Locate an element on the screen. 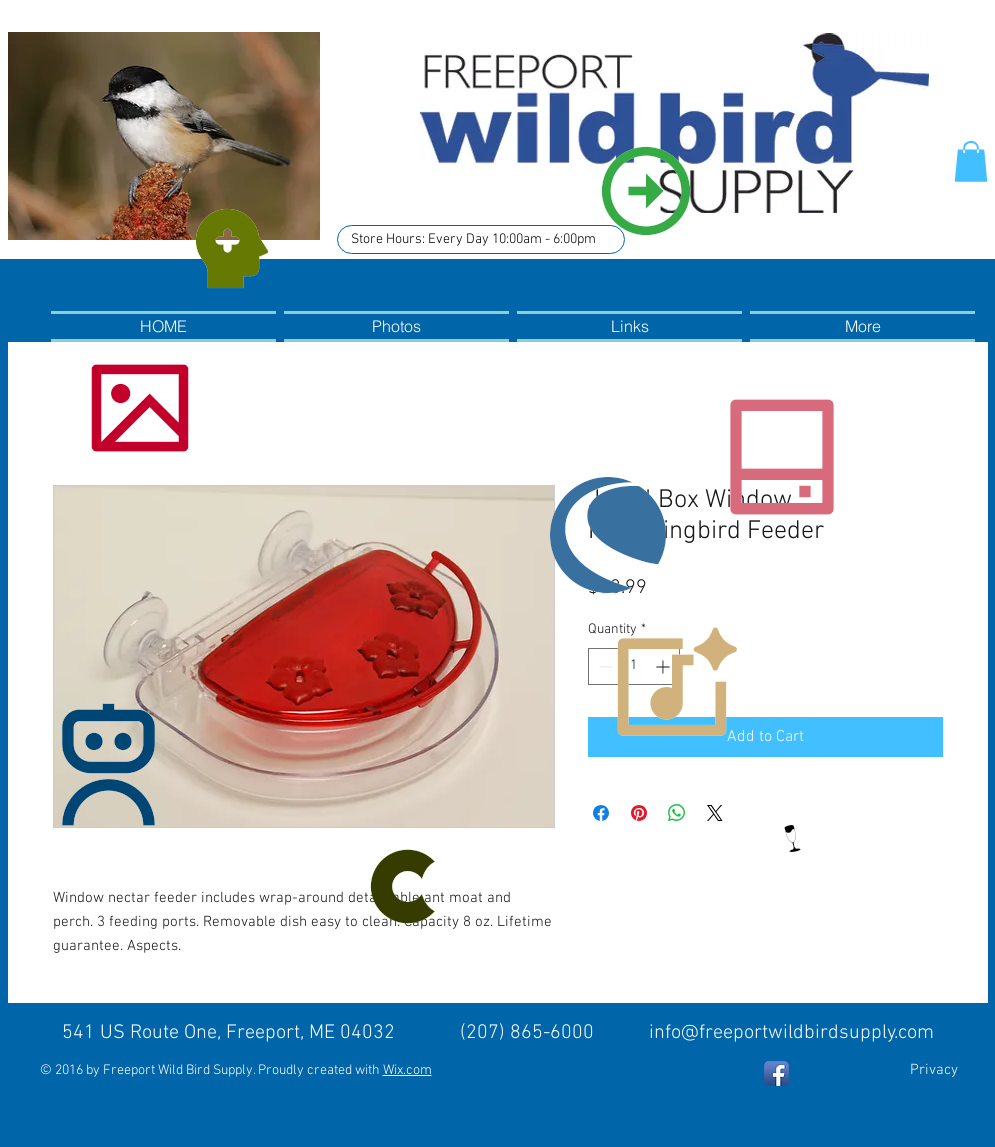  wine compatibility layer application logo is located at coordinates (792, 838).